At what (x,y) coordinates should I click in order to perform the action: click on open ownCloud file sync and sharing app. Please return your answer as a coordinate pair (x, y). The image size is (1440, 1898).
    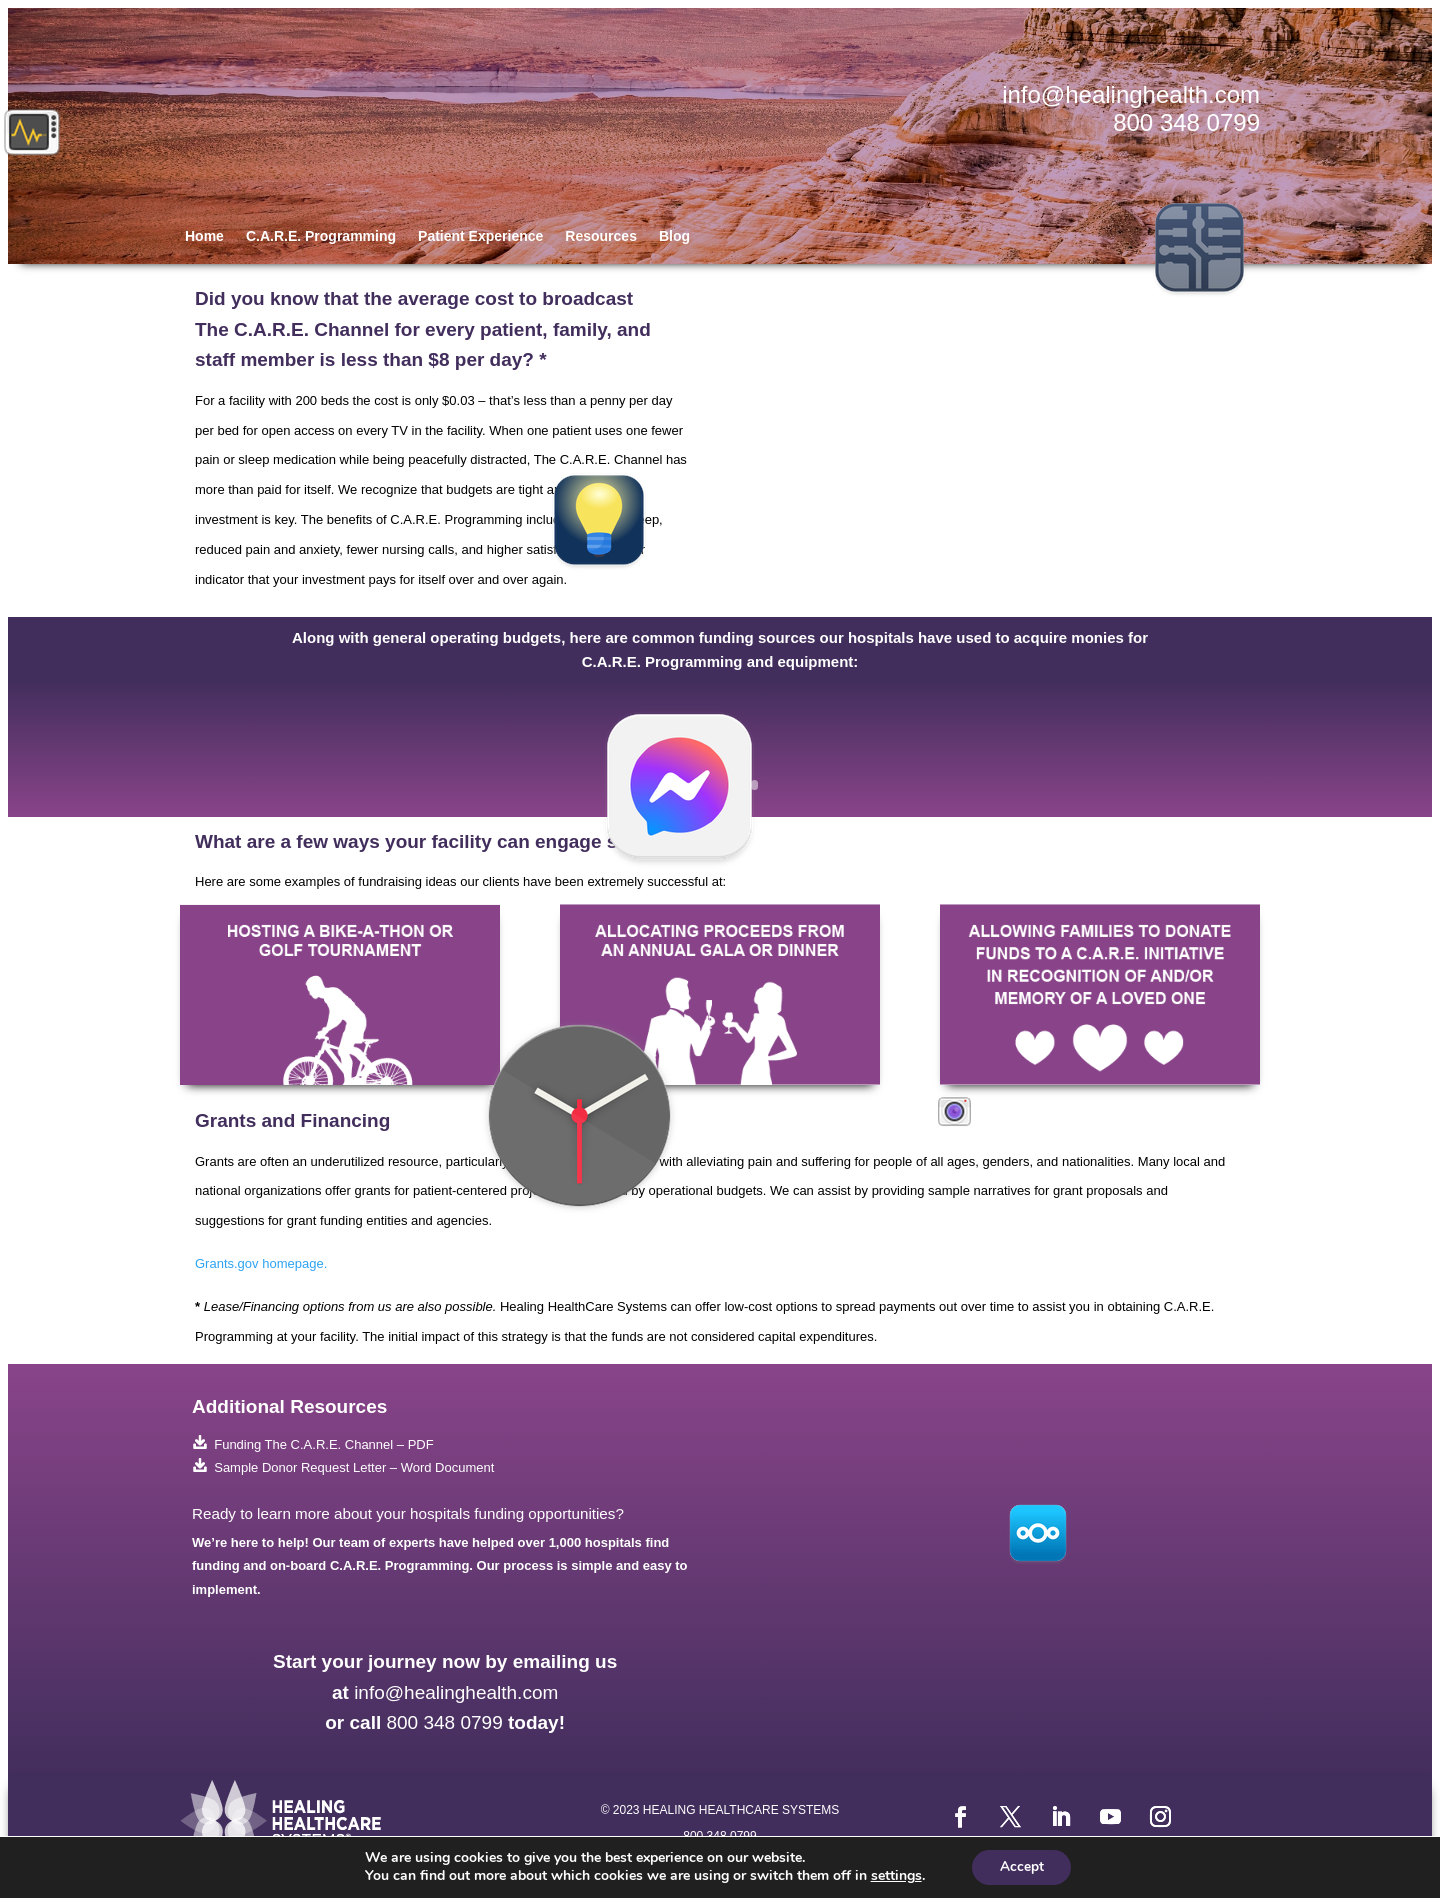
    Looking at the image, I should click on (1038, 1533).